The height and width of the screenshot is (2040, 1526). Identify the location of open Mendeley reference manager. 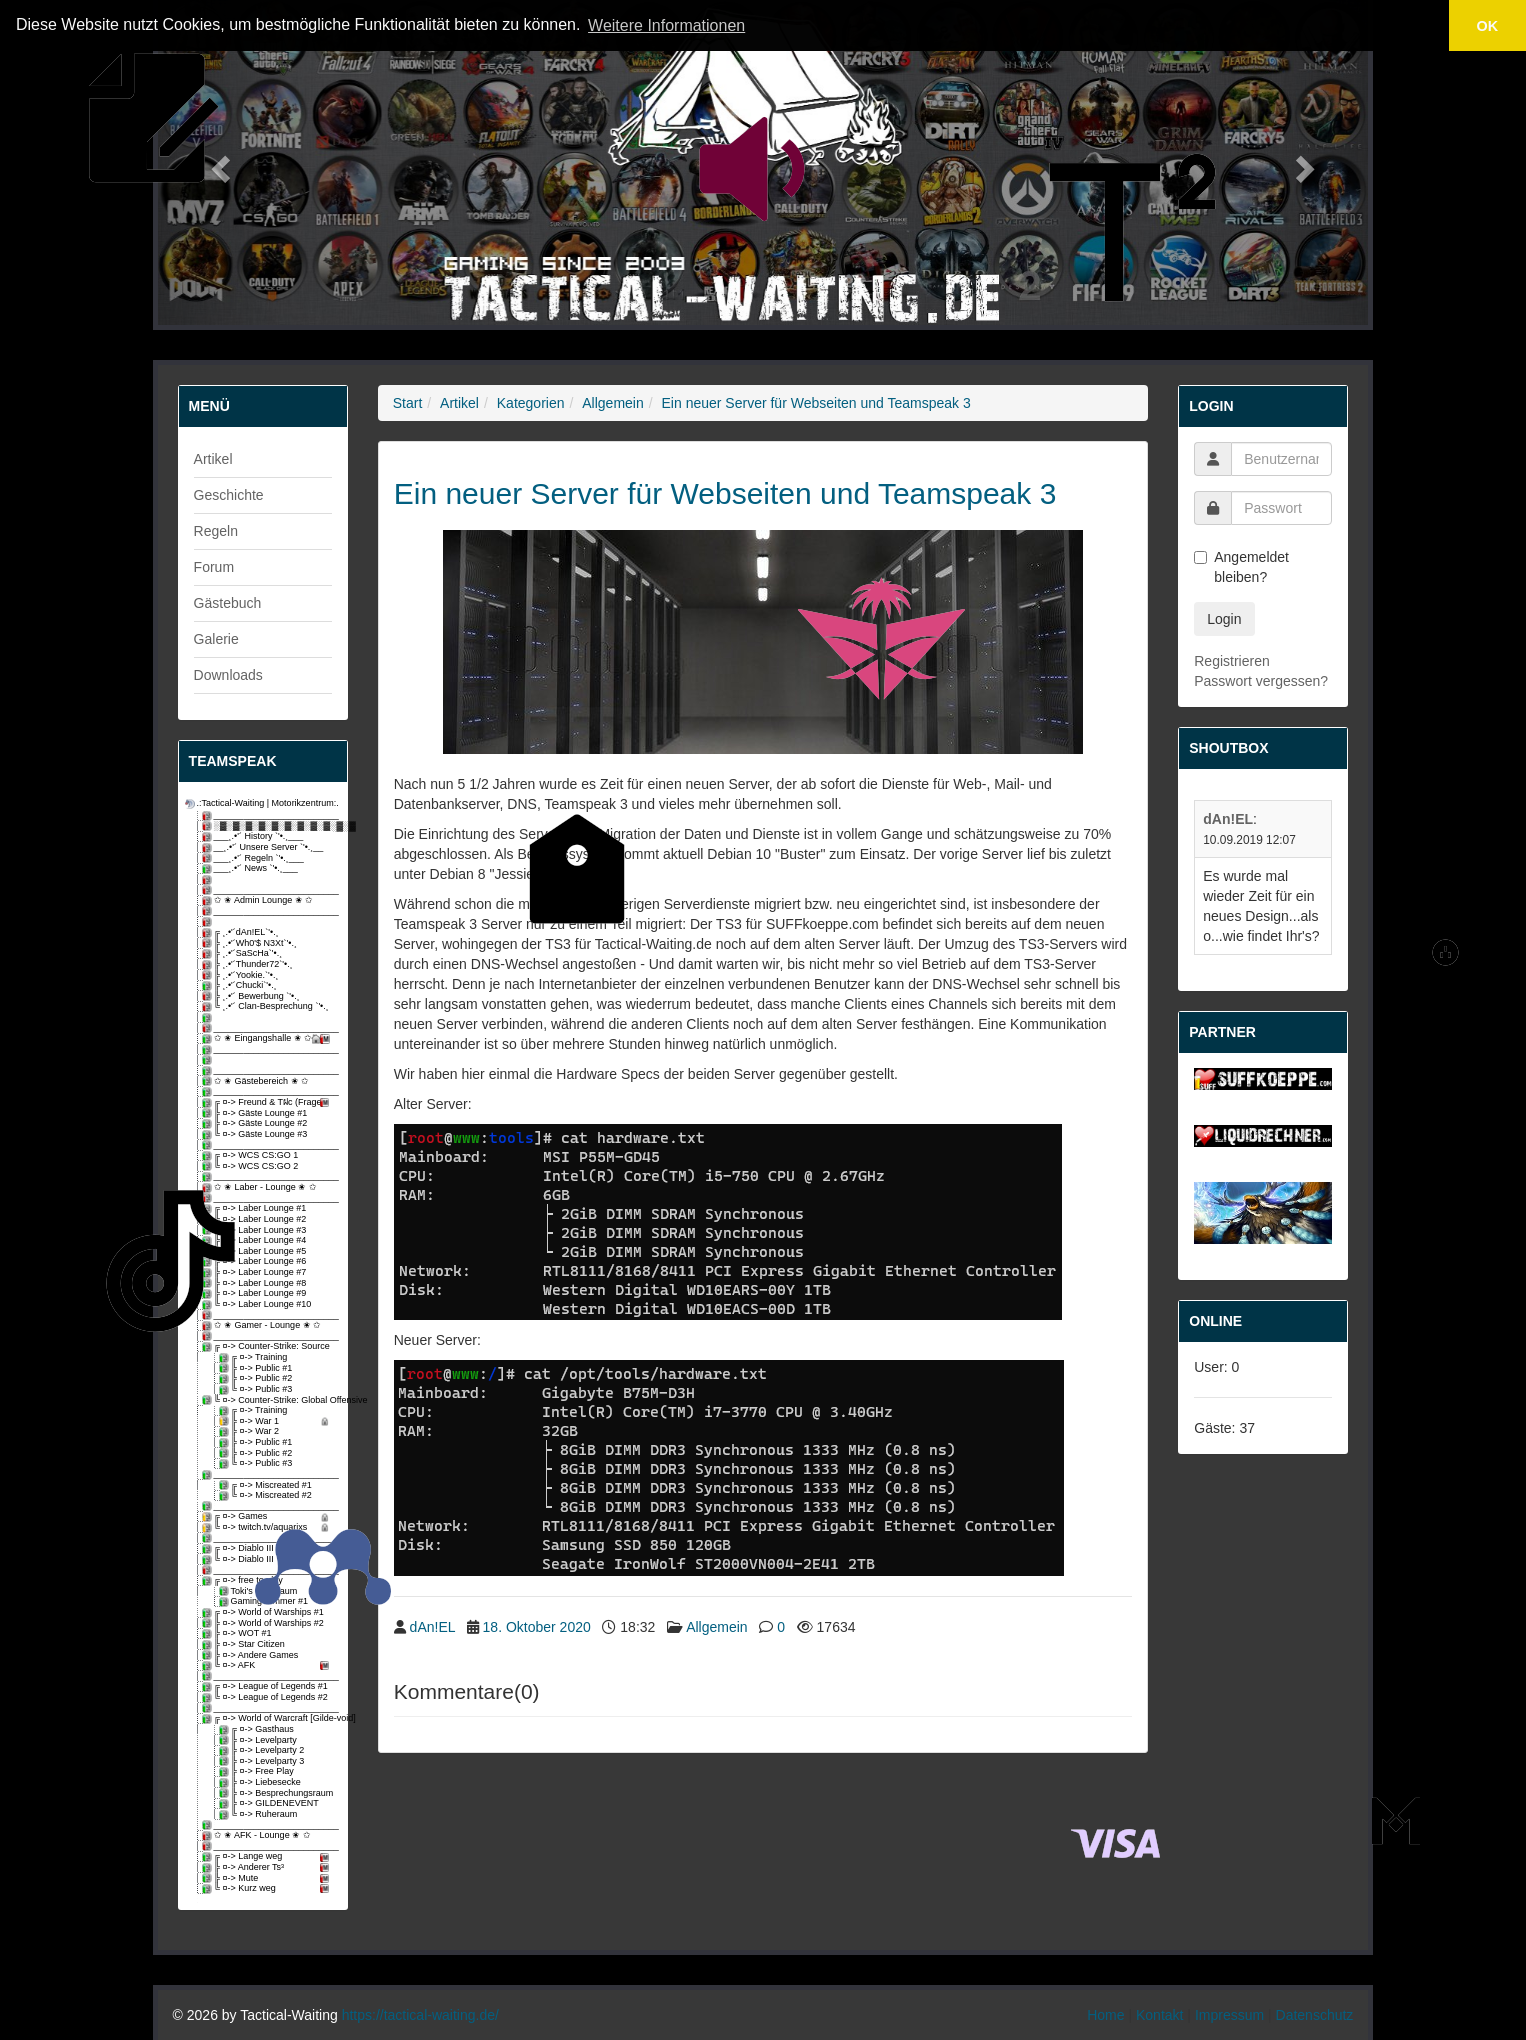
(323, 1567).